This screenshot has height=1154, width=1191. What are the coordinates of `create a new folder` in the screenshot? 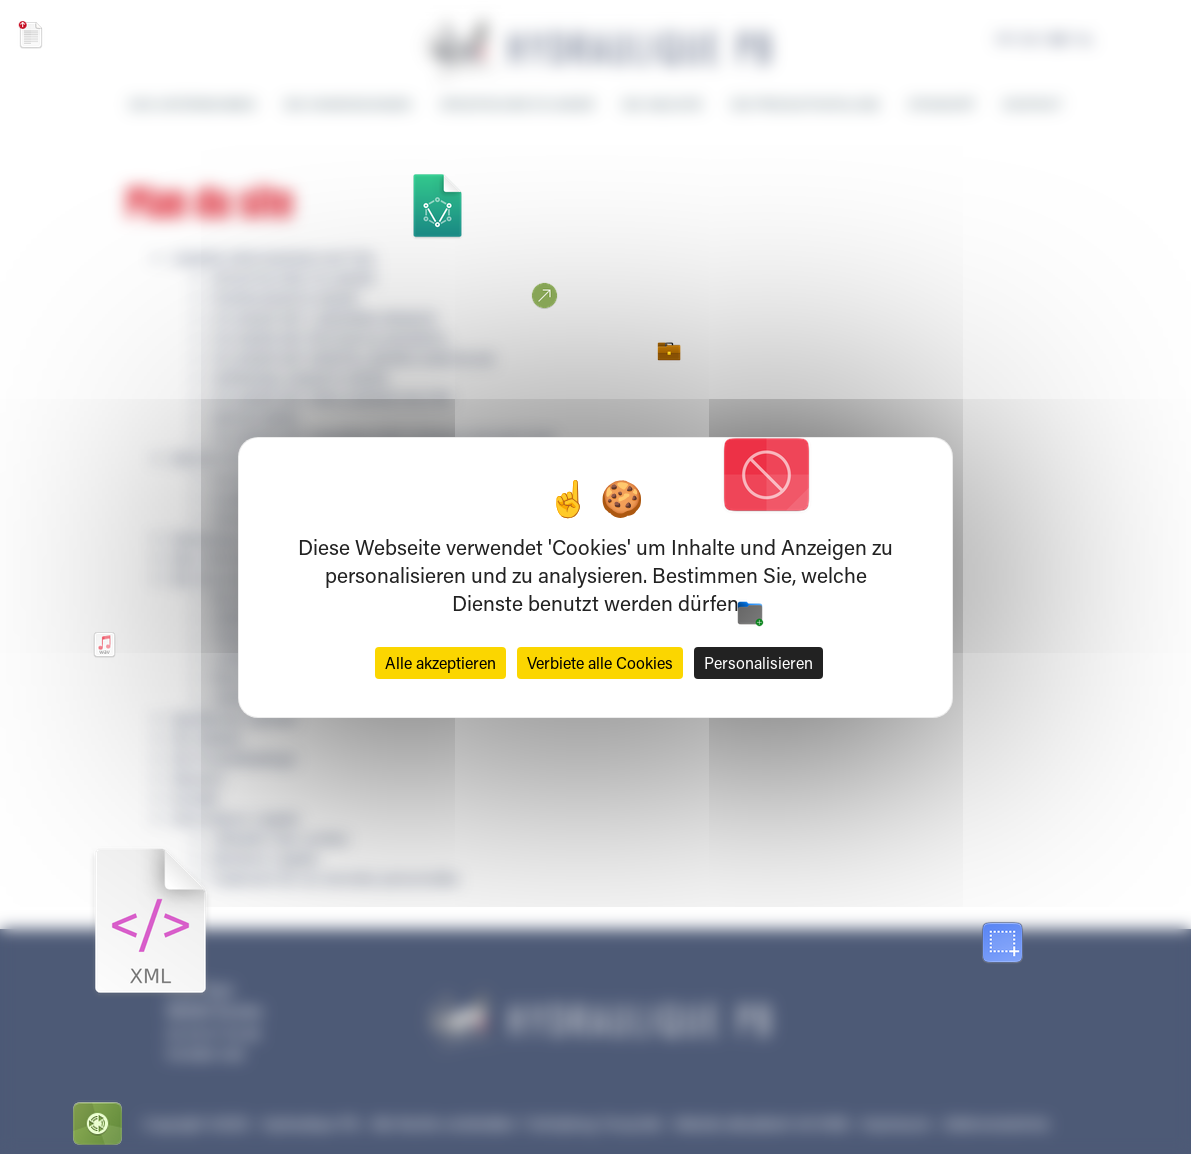 It's located at (750, 613).